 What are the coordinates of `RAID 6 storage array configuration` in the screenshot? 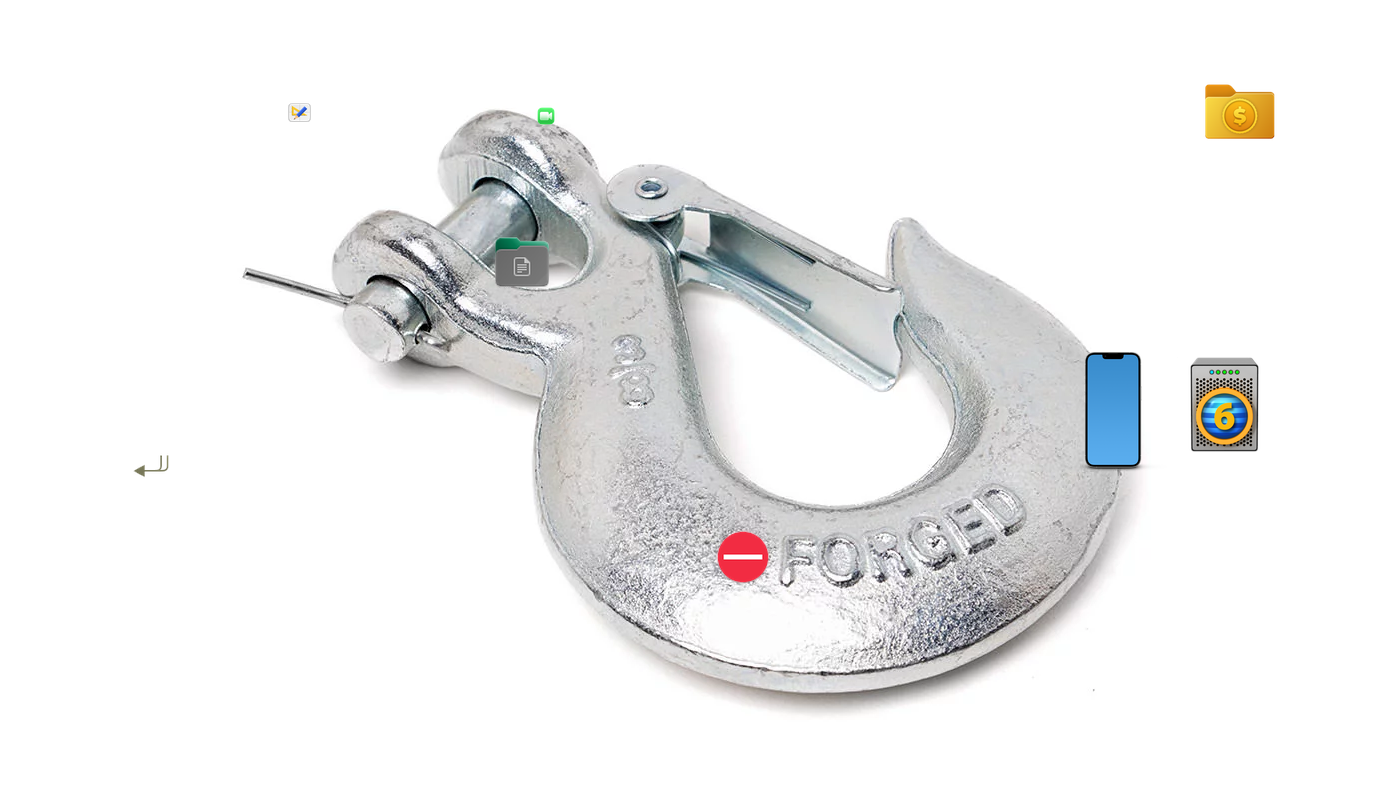 It's located at (1224, 404).